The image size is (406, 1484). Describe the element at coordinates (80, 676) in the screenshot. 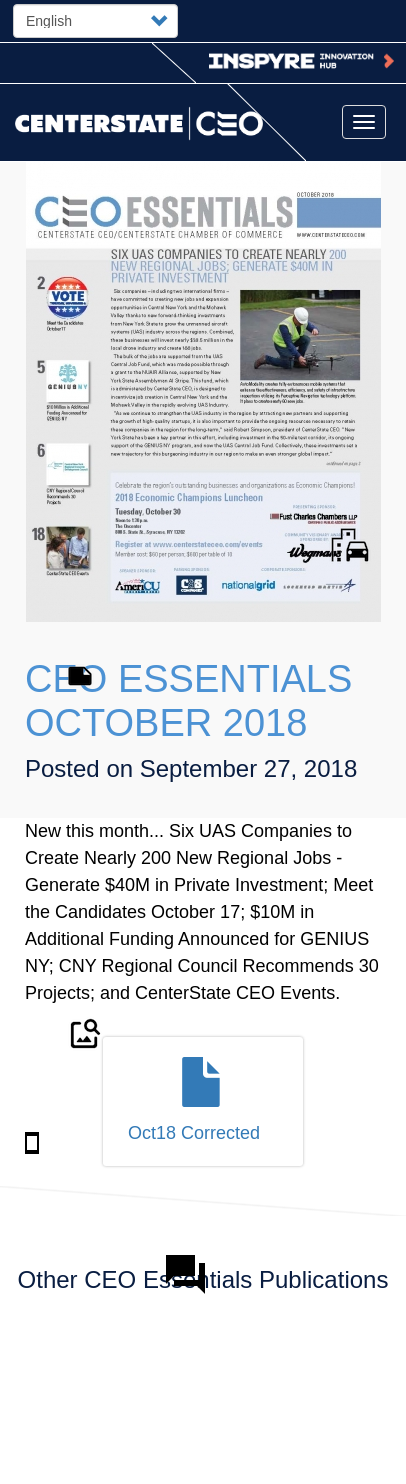

I see `create a new note` at that location.